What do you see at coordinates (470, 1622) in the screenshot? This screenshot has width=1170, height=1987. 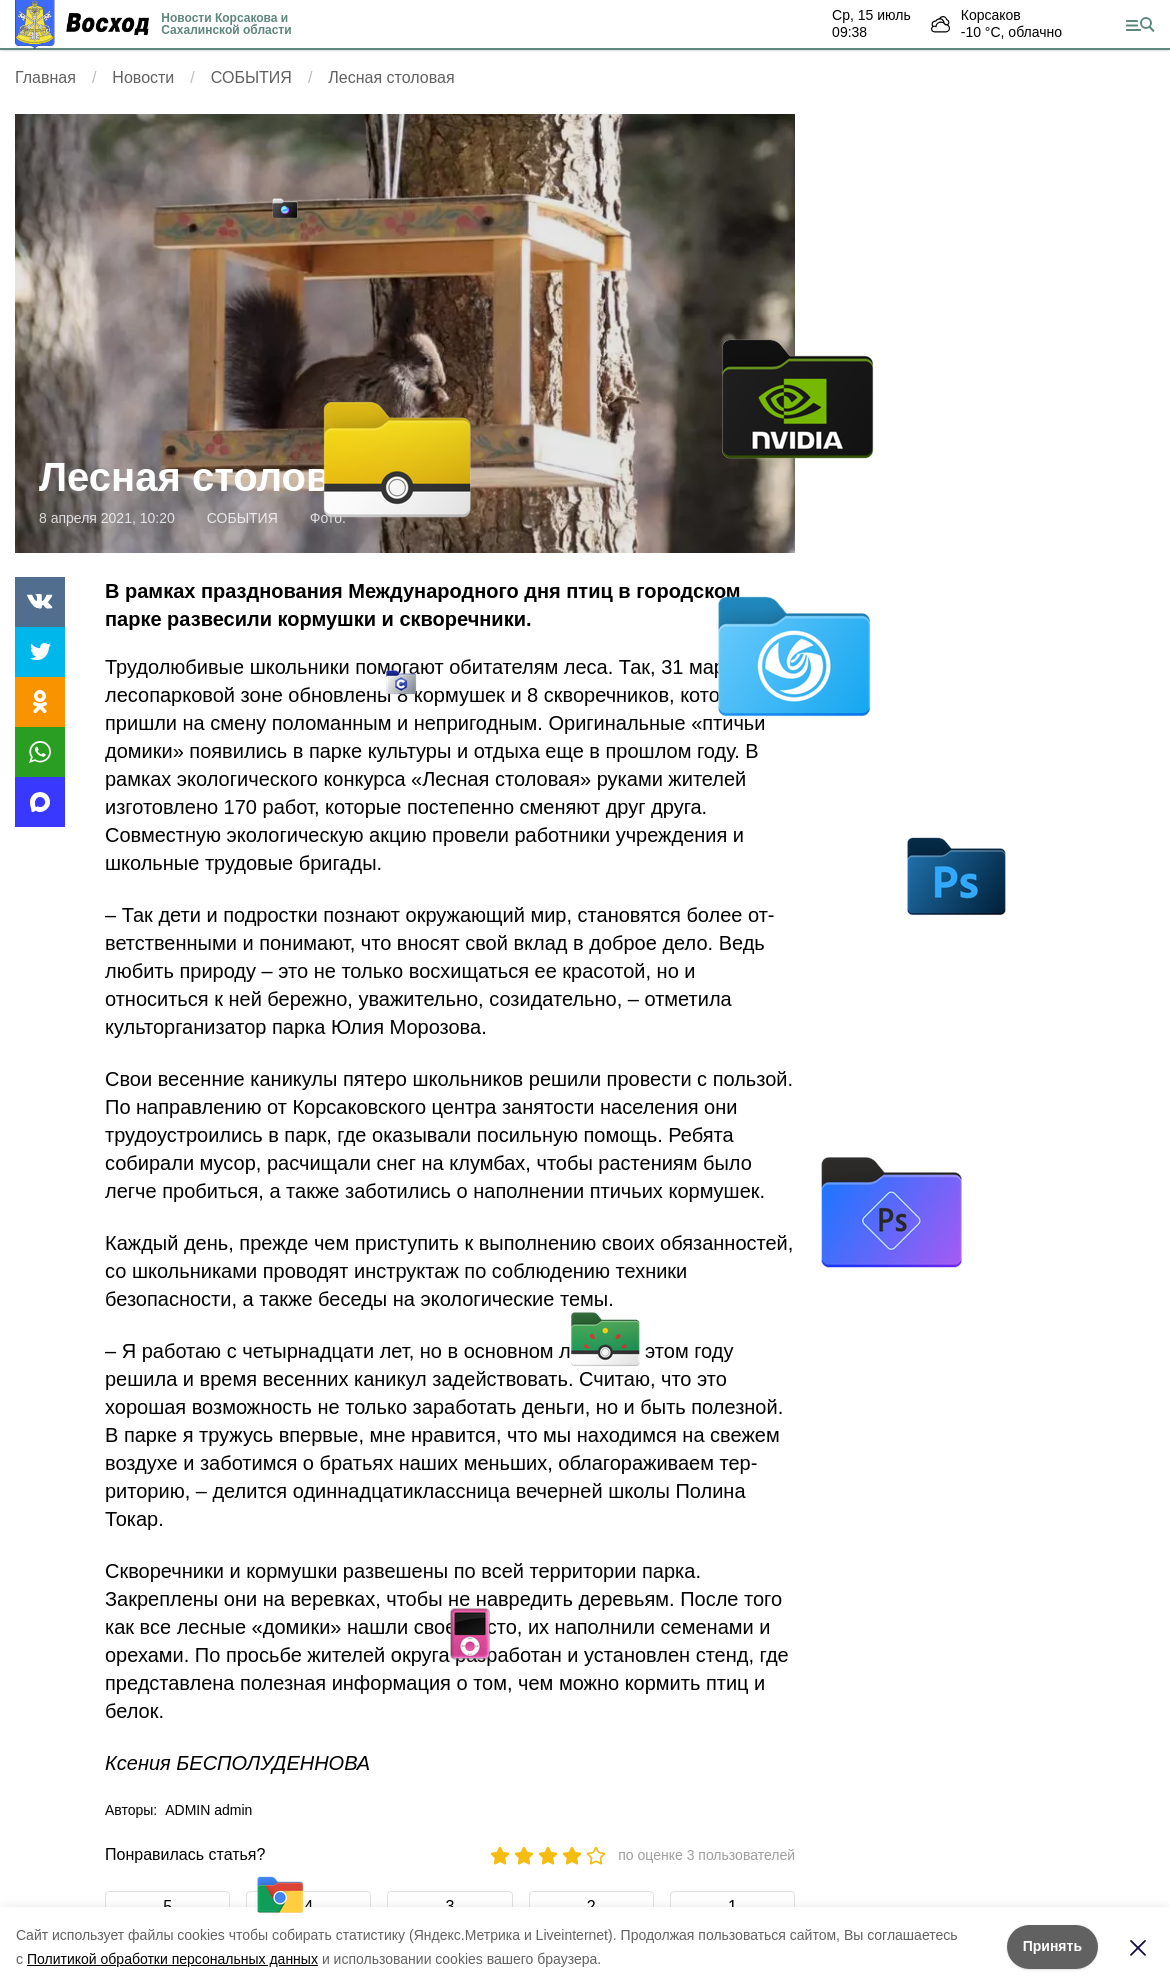 I see `sync or manage your iPod nano device` at bounding box center [470, 1622].